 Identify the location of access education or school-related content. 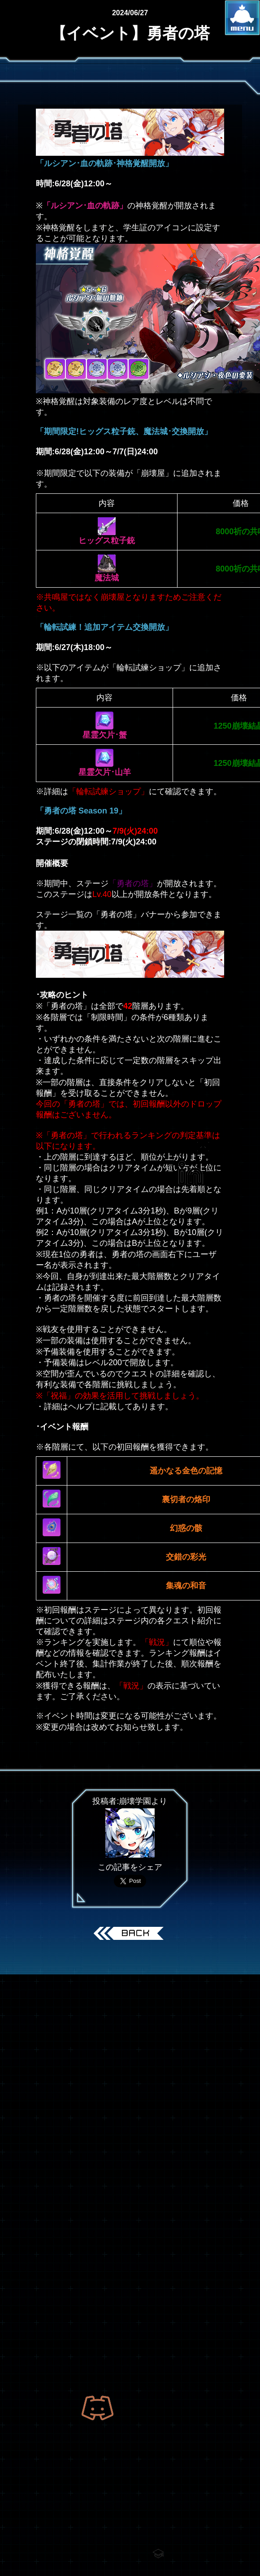
(158, 2554).